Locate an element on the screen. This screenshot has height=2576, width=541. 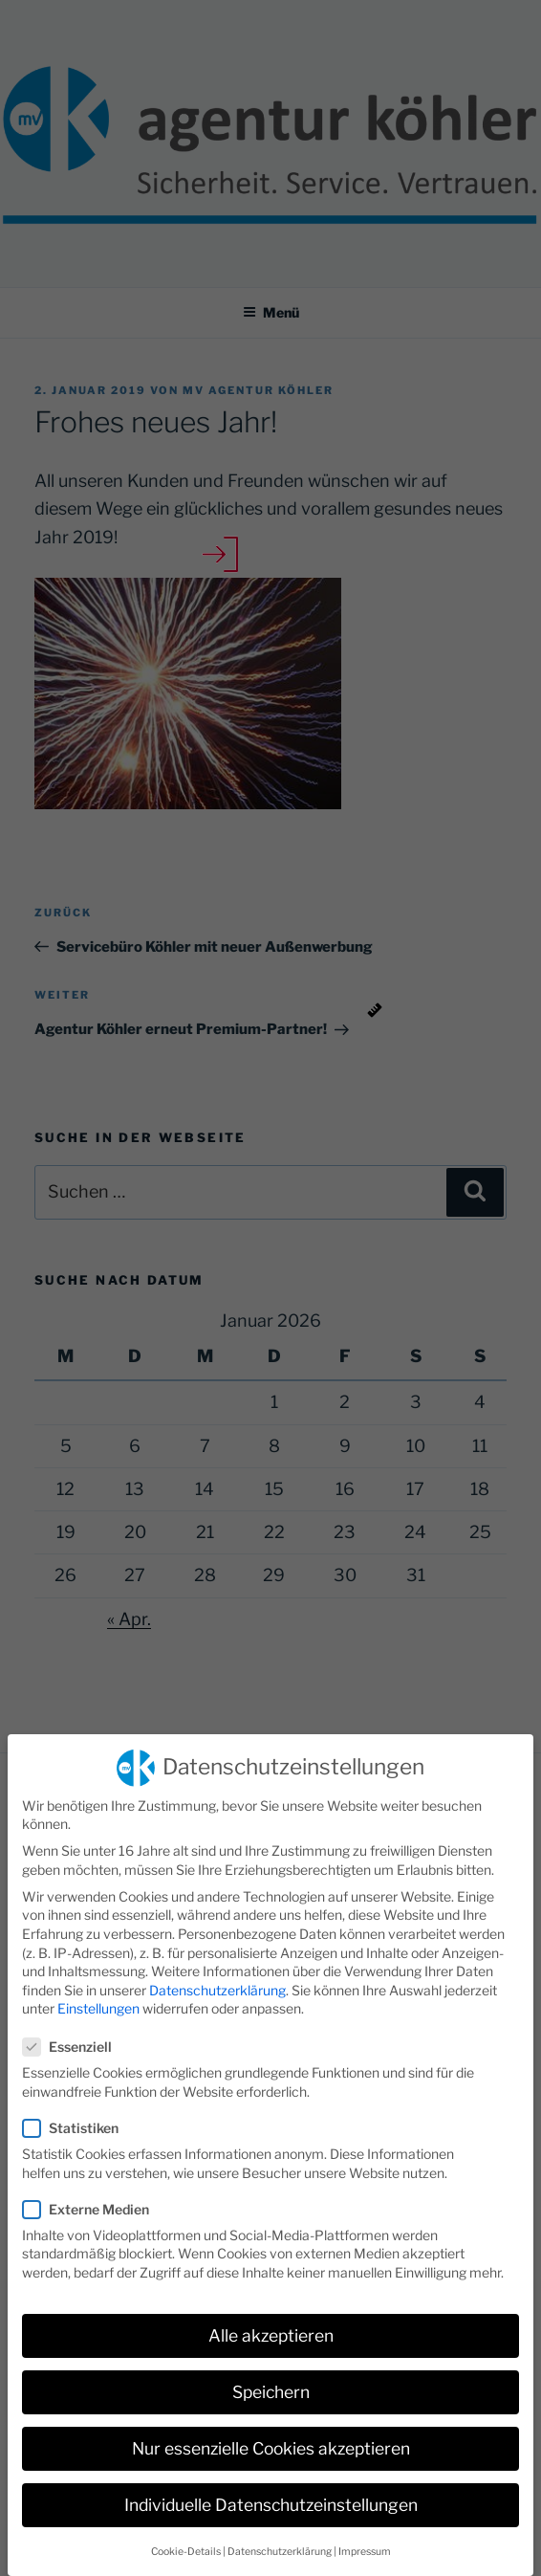
access measurement tools is located at coordinates (375, 1010).